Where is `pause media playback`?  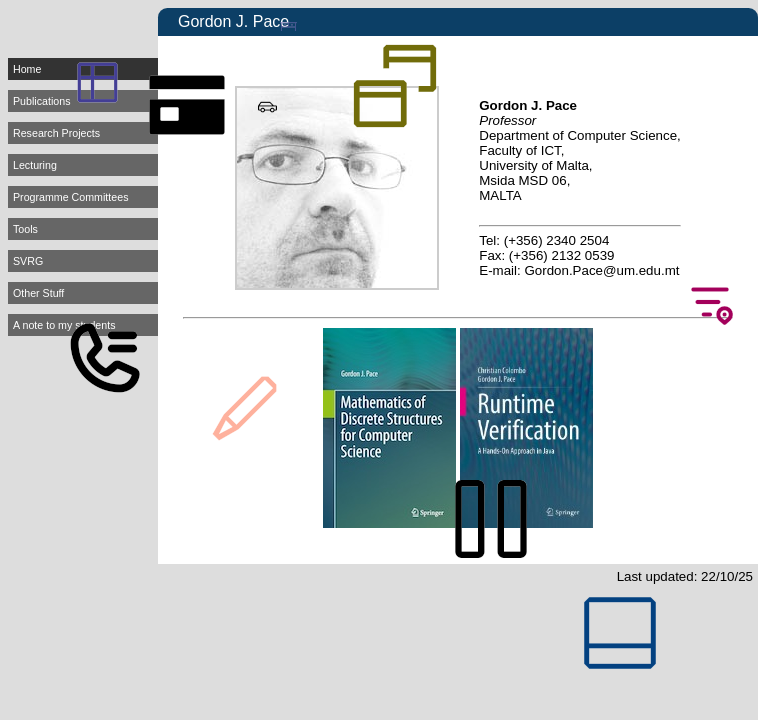
pause media playback is located at coordinates (491, 519).